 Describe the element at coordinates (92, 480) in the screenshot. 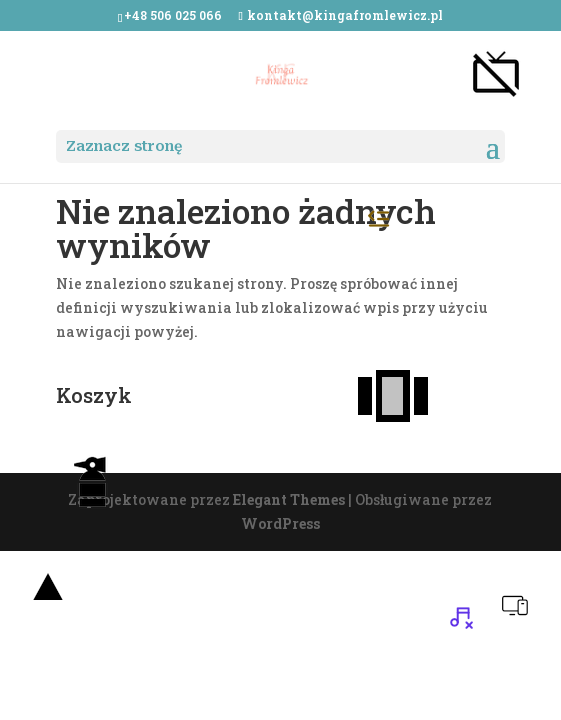

I see `indicates fire safety equipment location` at that location.